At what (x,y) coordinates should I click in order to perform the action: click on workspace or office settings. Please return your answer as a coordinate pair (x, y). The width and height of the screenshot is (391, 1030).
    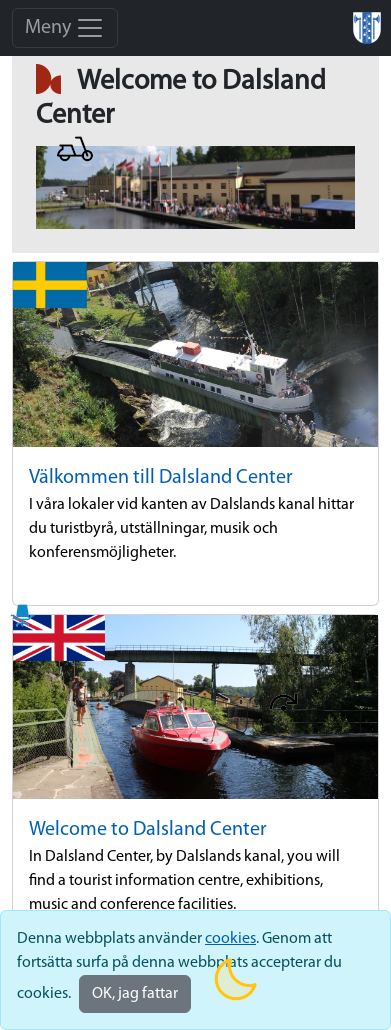
    Looking at the image, I should click on (22, 615).